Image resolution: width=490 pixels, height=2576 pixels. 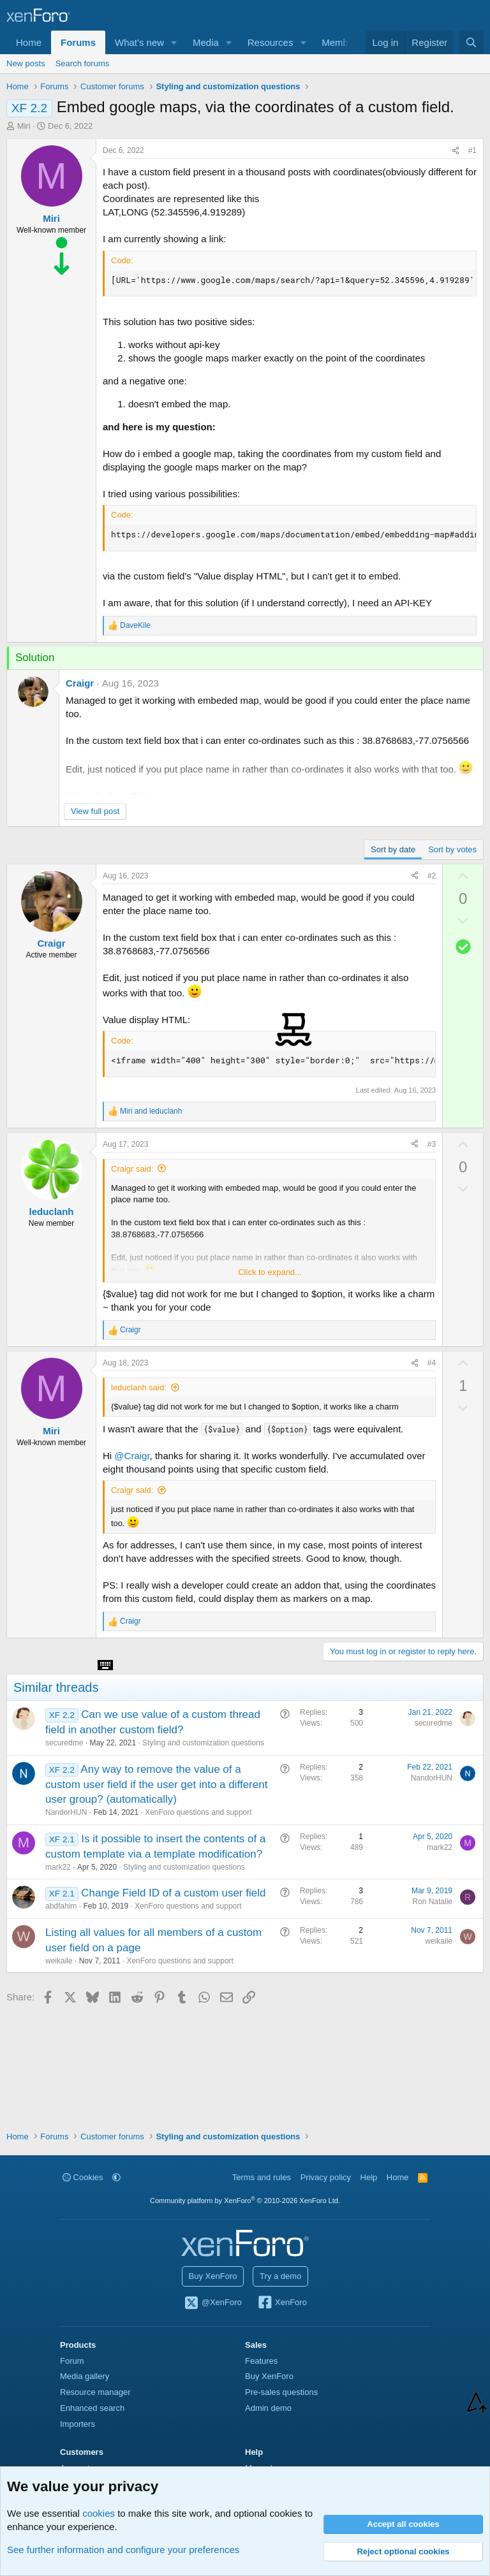 What do you see at coordinates (293, 1030) in the screenshot?
I see `access sailing or boating features` at bounding box center [293, 1030].